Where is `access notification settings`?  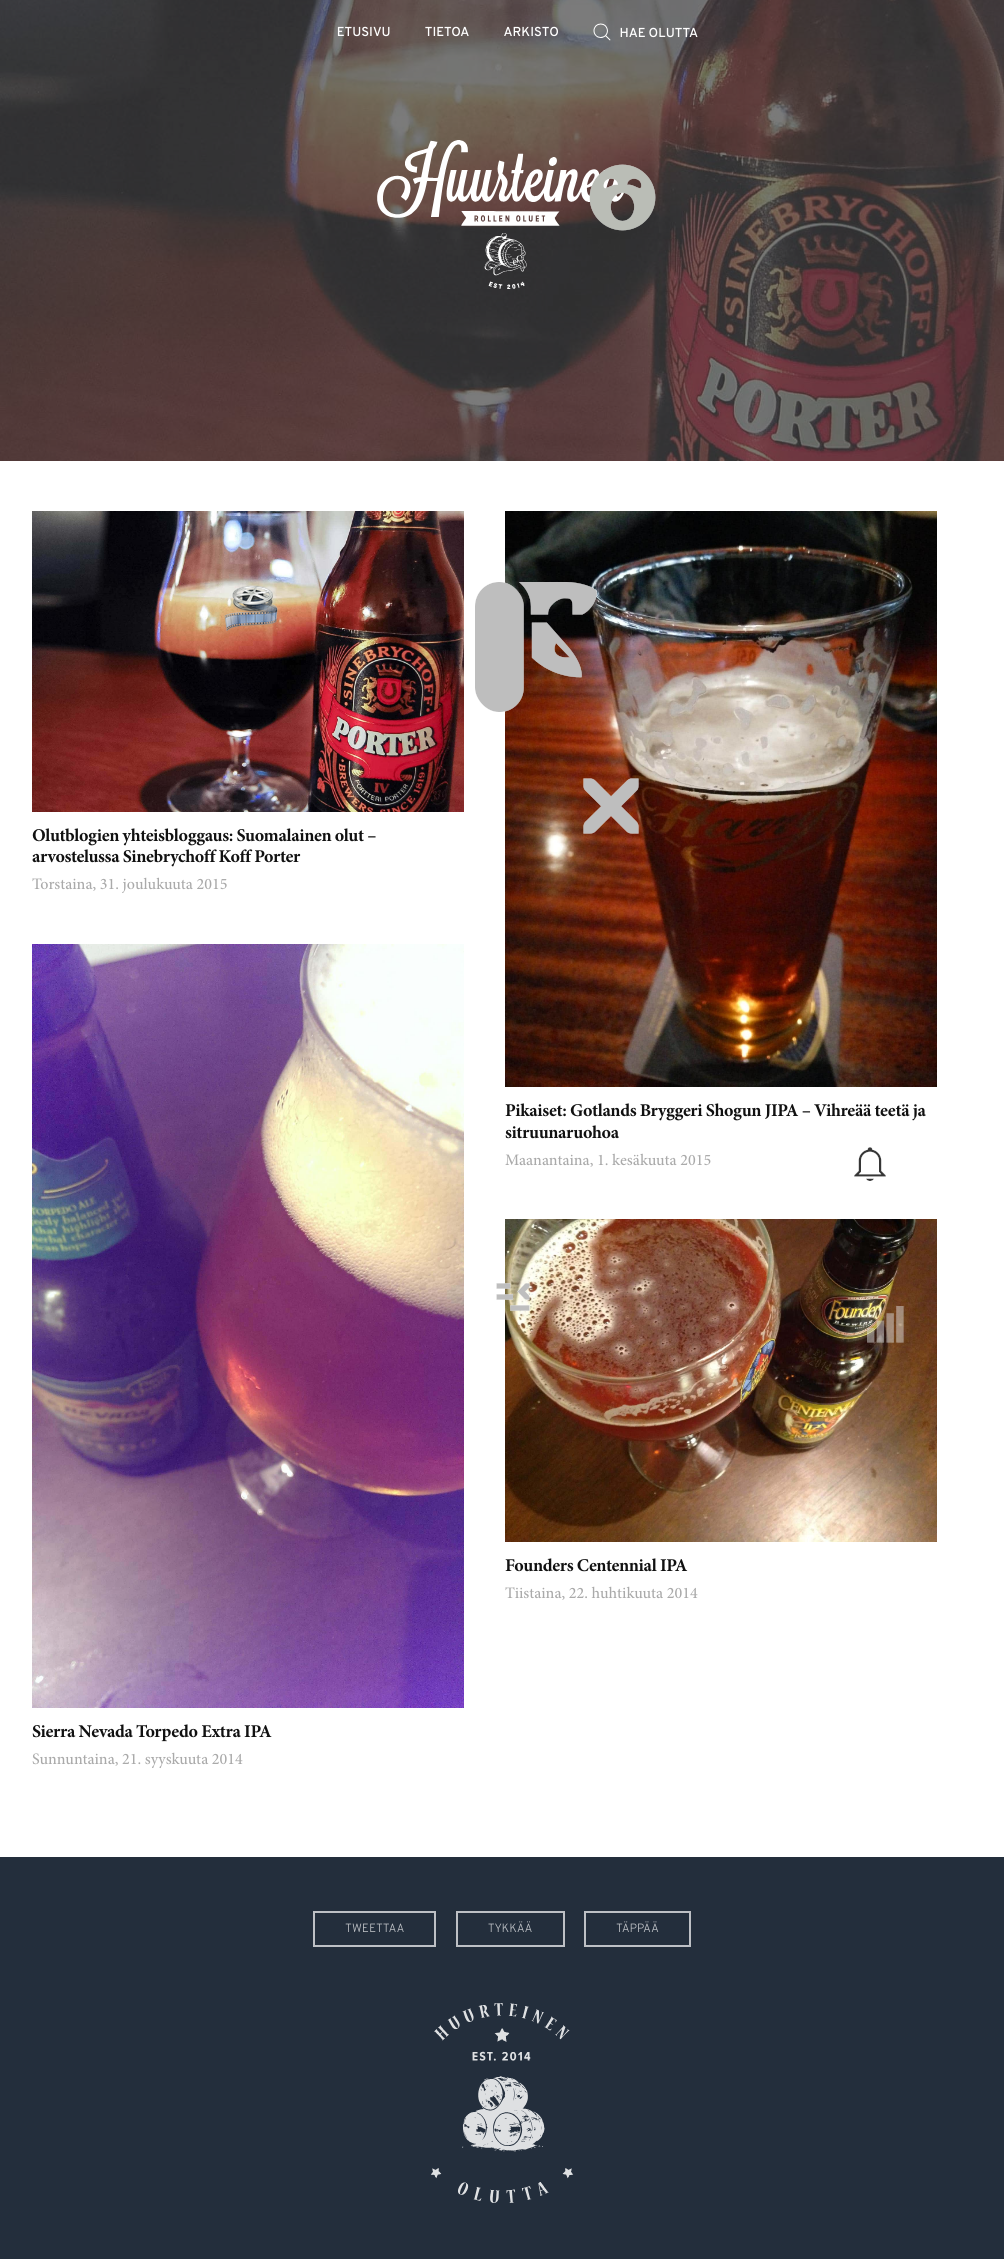
access notification settings is located at coordinates (870, 1163).